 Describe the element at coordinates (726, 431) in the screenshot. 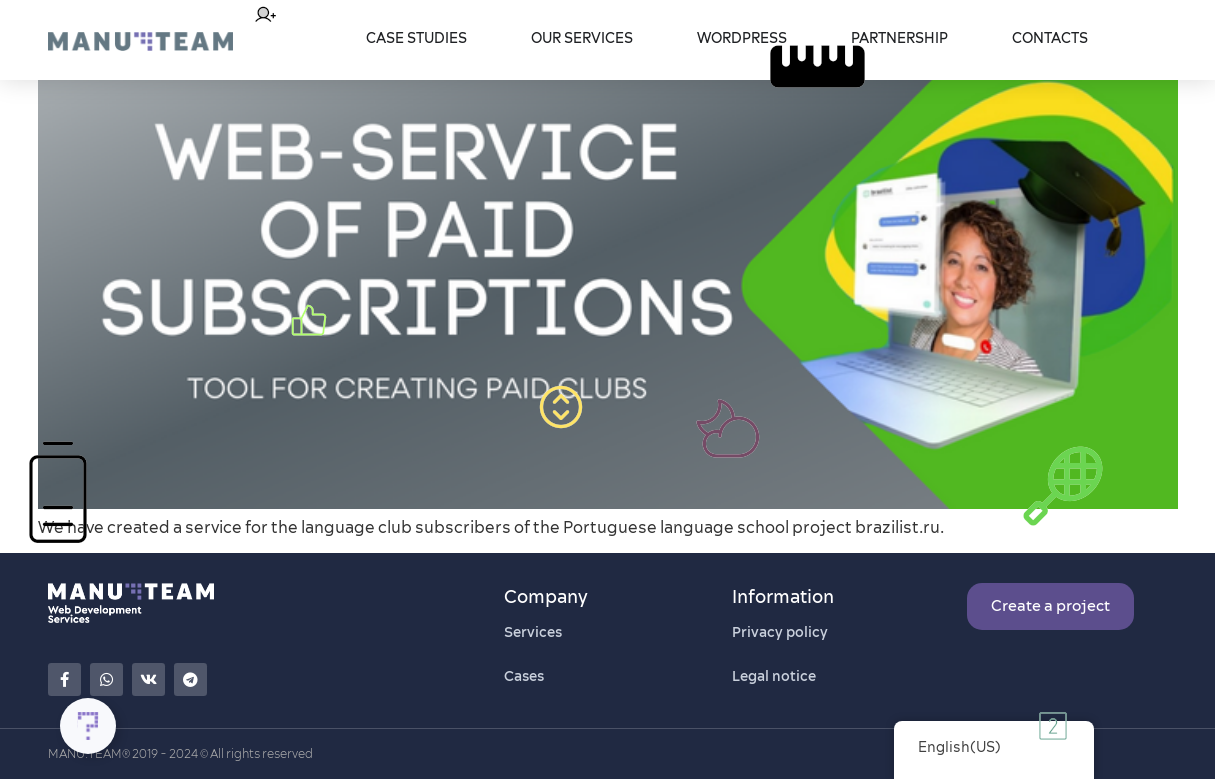

I see `indicates nighttime or evening weather conditions` at that location.